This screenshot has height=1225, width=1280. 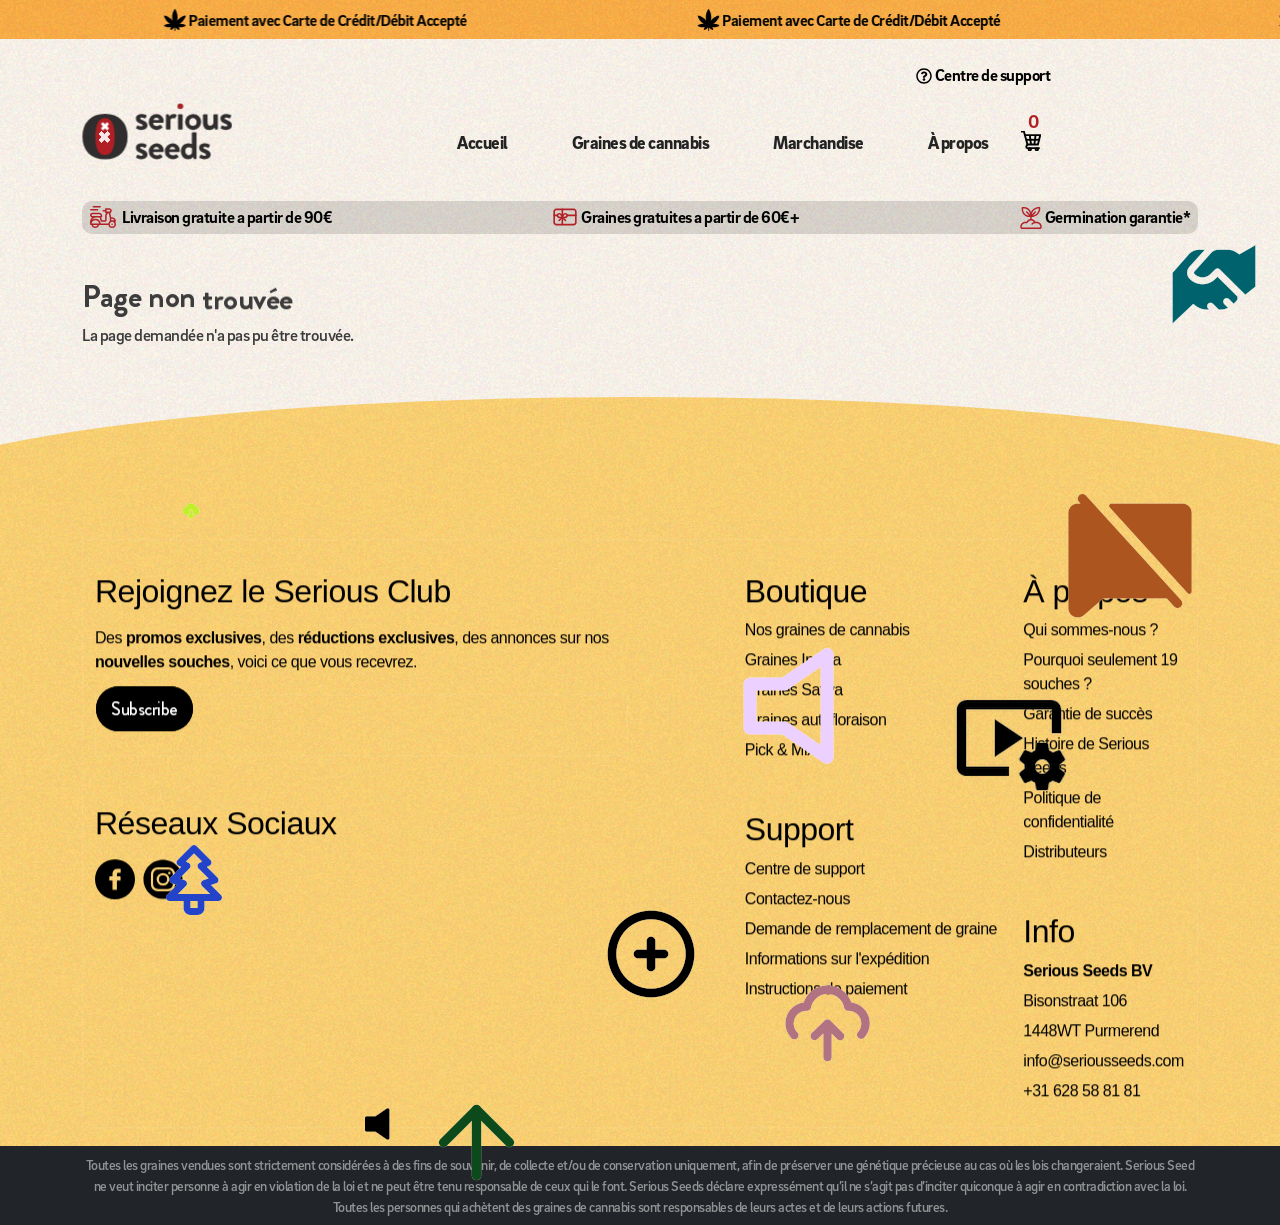 I want to click on upload file to cloud storage, so click(x=827, y=1023).